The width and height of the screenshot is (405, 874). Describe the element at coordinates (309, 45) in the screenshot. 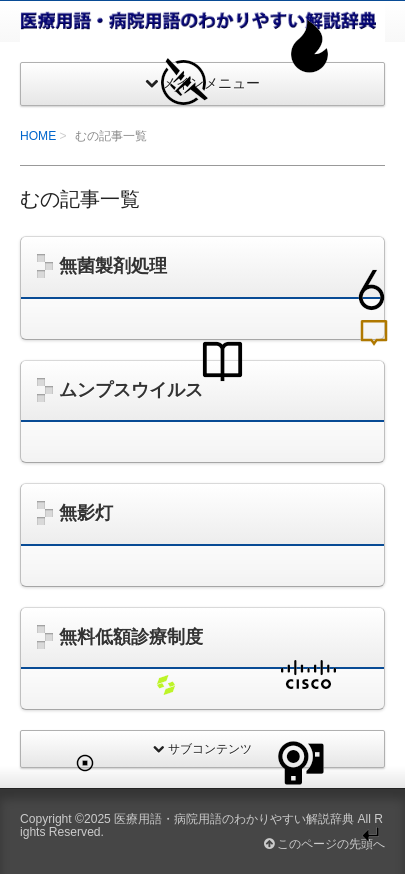

I see `indicates trending or popular content` at that location.